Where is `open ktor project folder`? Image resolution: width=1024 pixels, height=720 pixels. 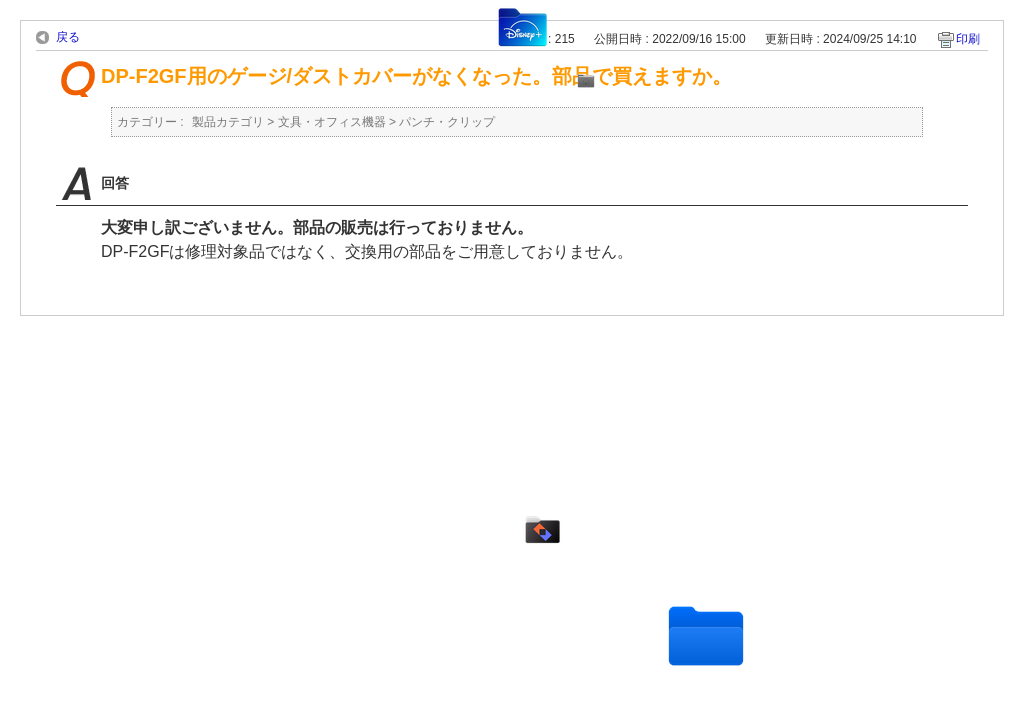
open ktor project folder is located at coordinates (542, 530).